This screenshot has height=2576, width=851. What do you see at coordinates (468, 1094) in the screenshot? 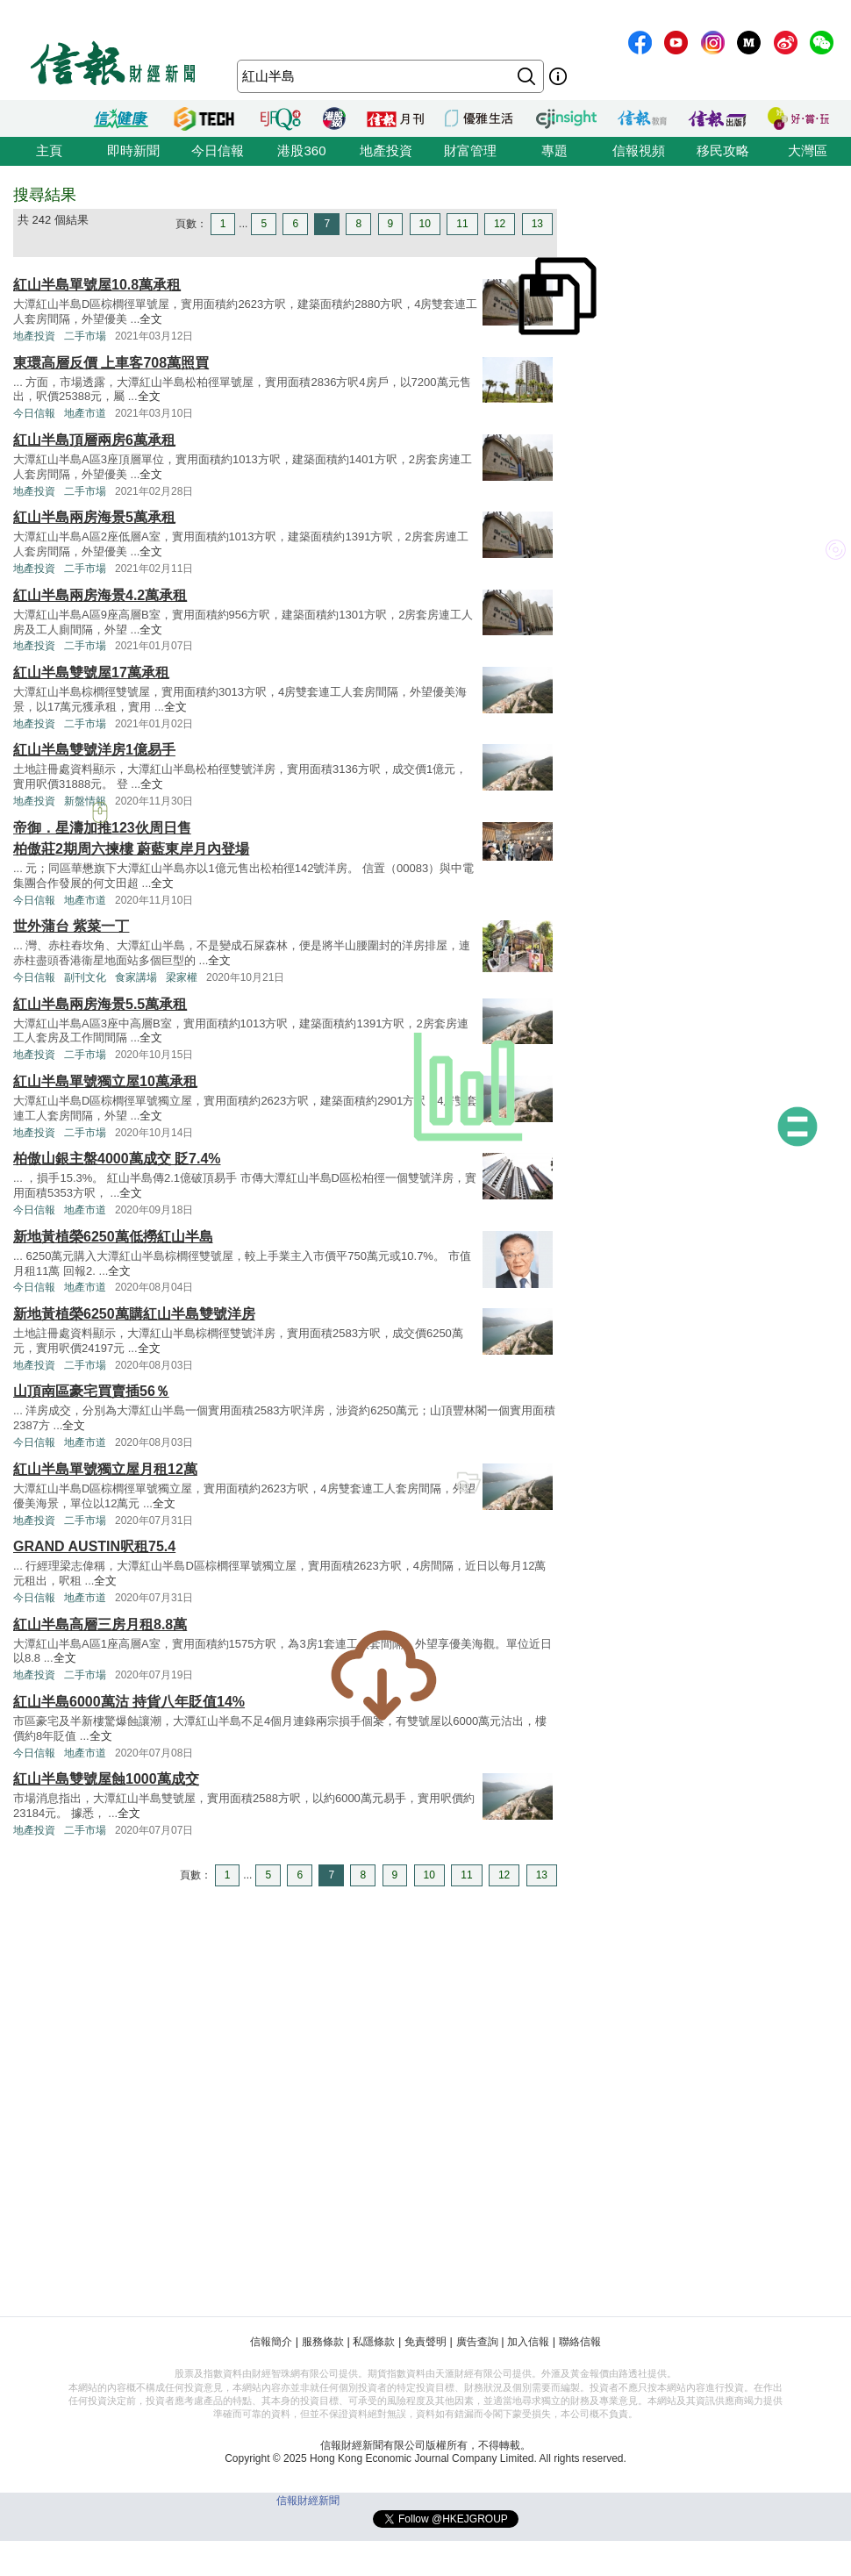
I see `view analytics or statistics` at bounding box center [468, 1094].